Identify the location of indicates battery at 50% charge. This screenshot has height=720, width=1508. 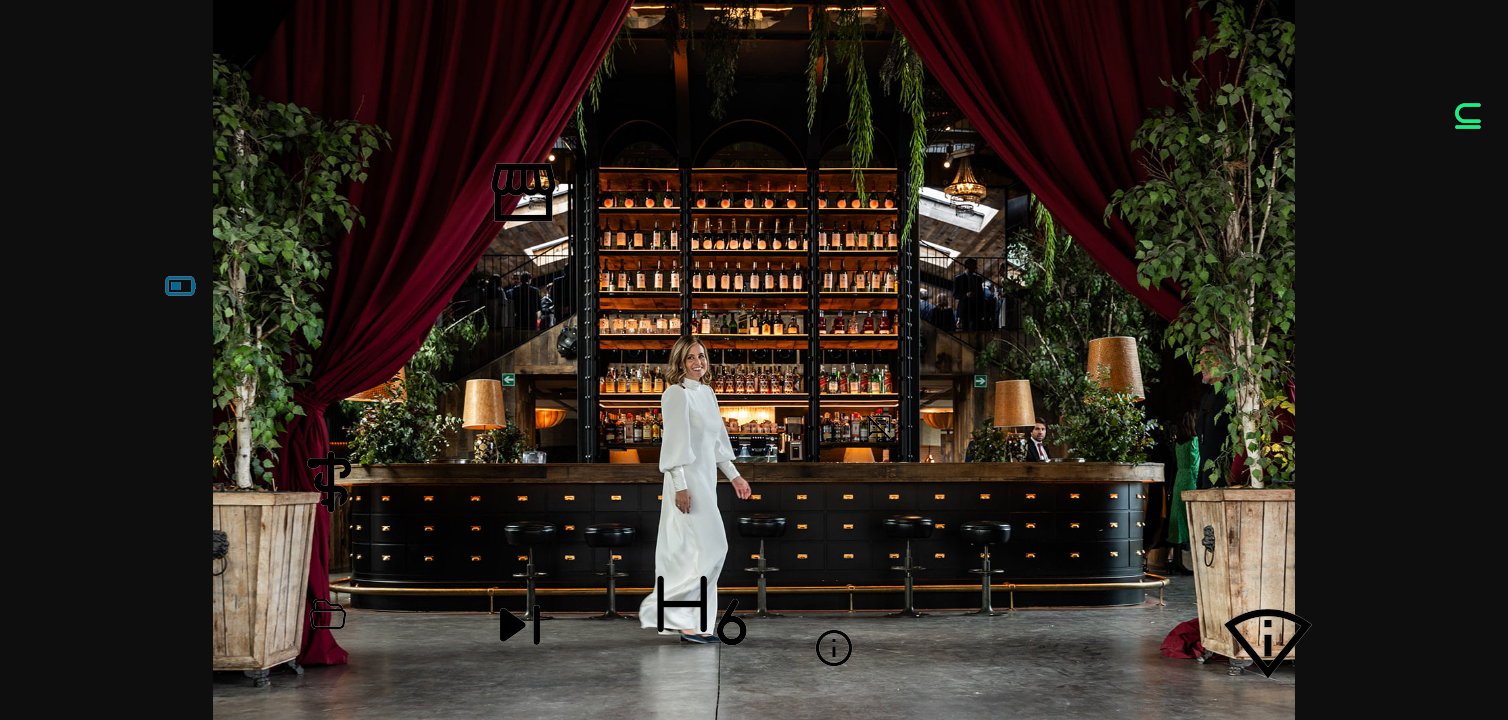
(180, 286).